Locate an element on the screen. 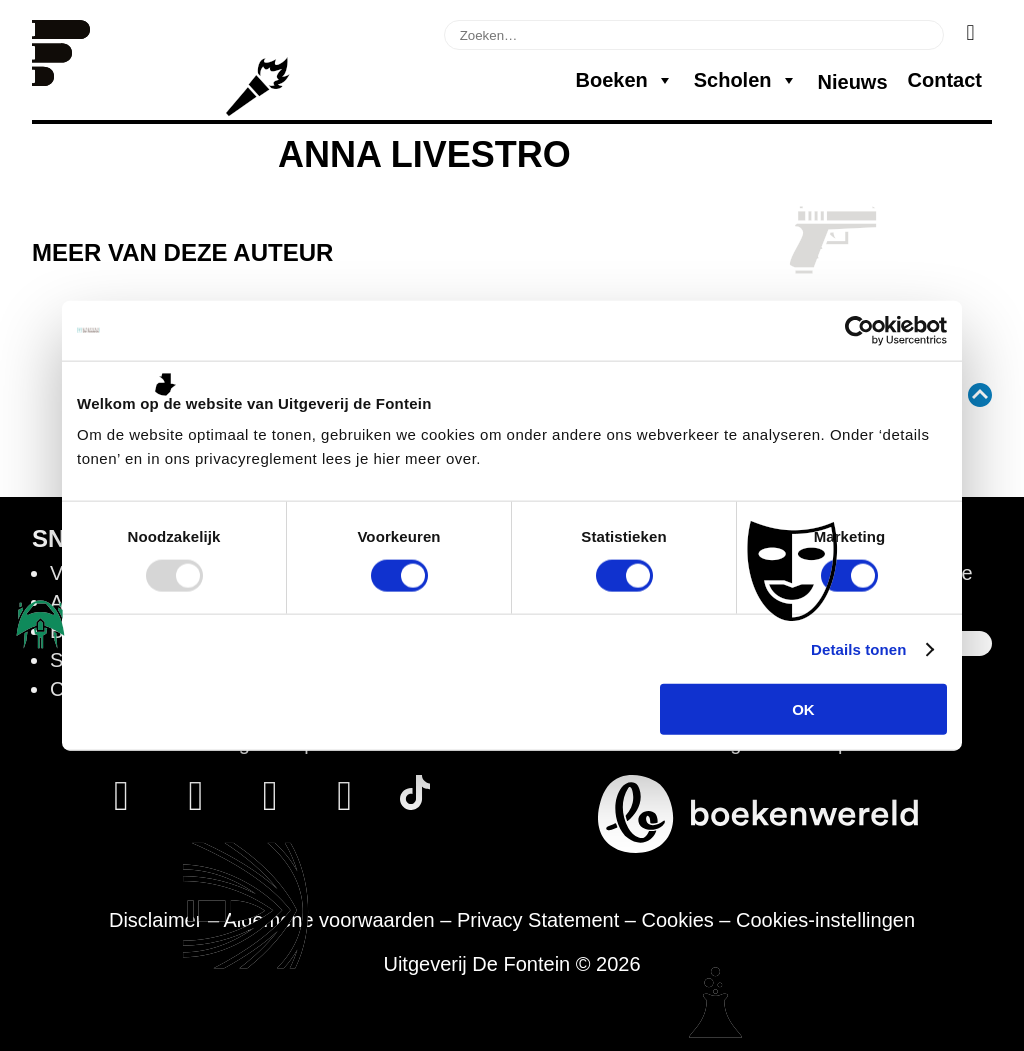 The height and width of the screenshot is (1051, 1024). indicates high-speed or fast-forward action is located at coordinates (245, 905).